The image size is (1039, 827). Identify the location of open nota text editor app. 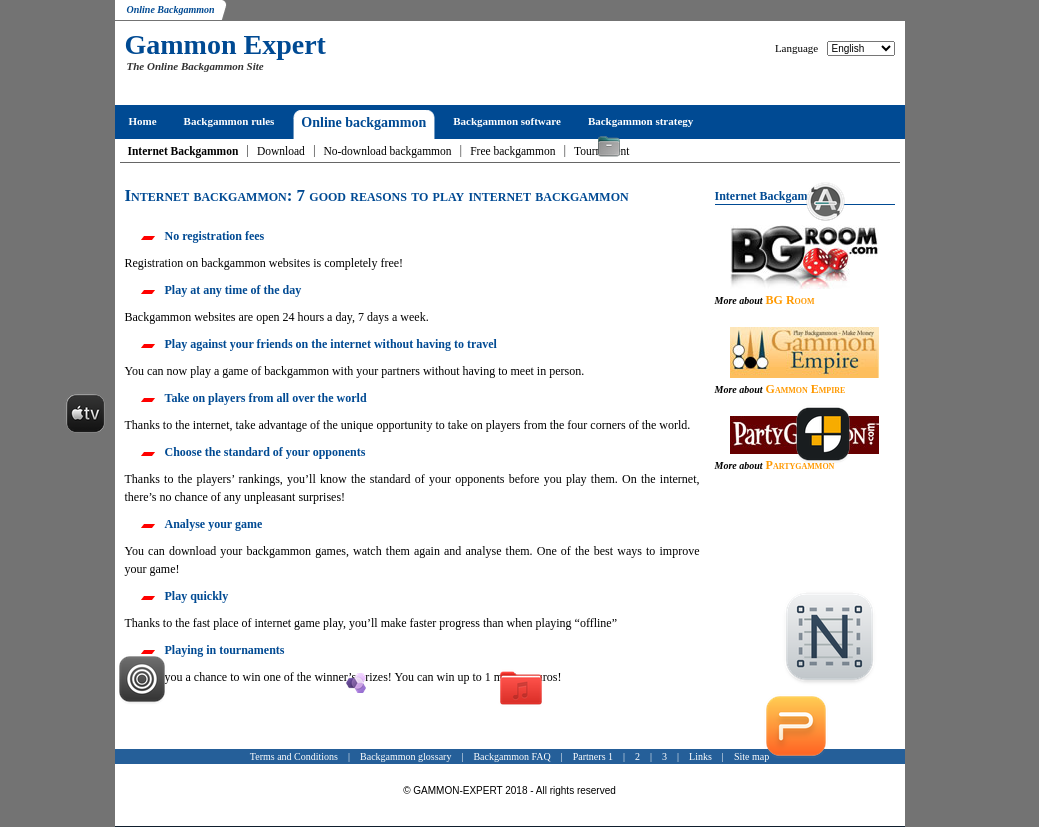
(829, 636).